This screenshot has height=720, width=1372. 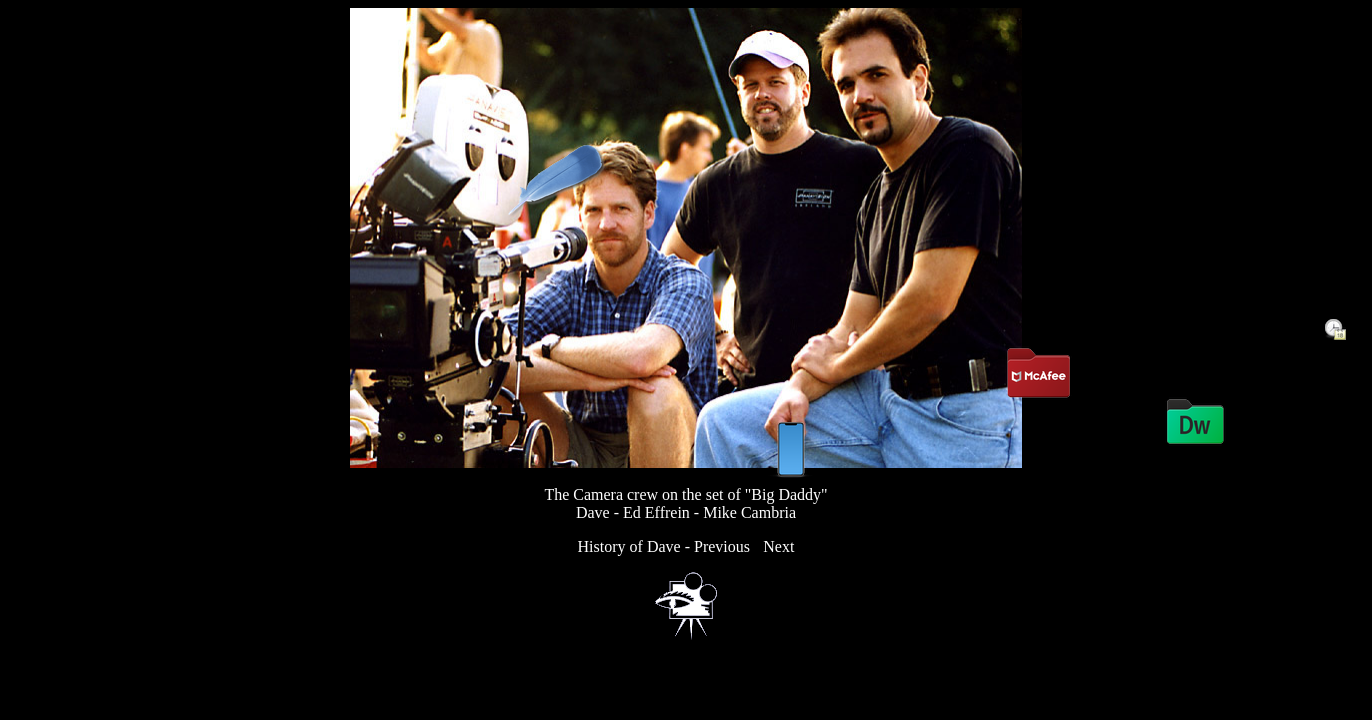 What do you see at coordinates (1335, 329) in the screenshot?
I see `set date and time for an automation action` at bounding box center [1335, 329].